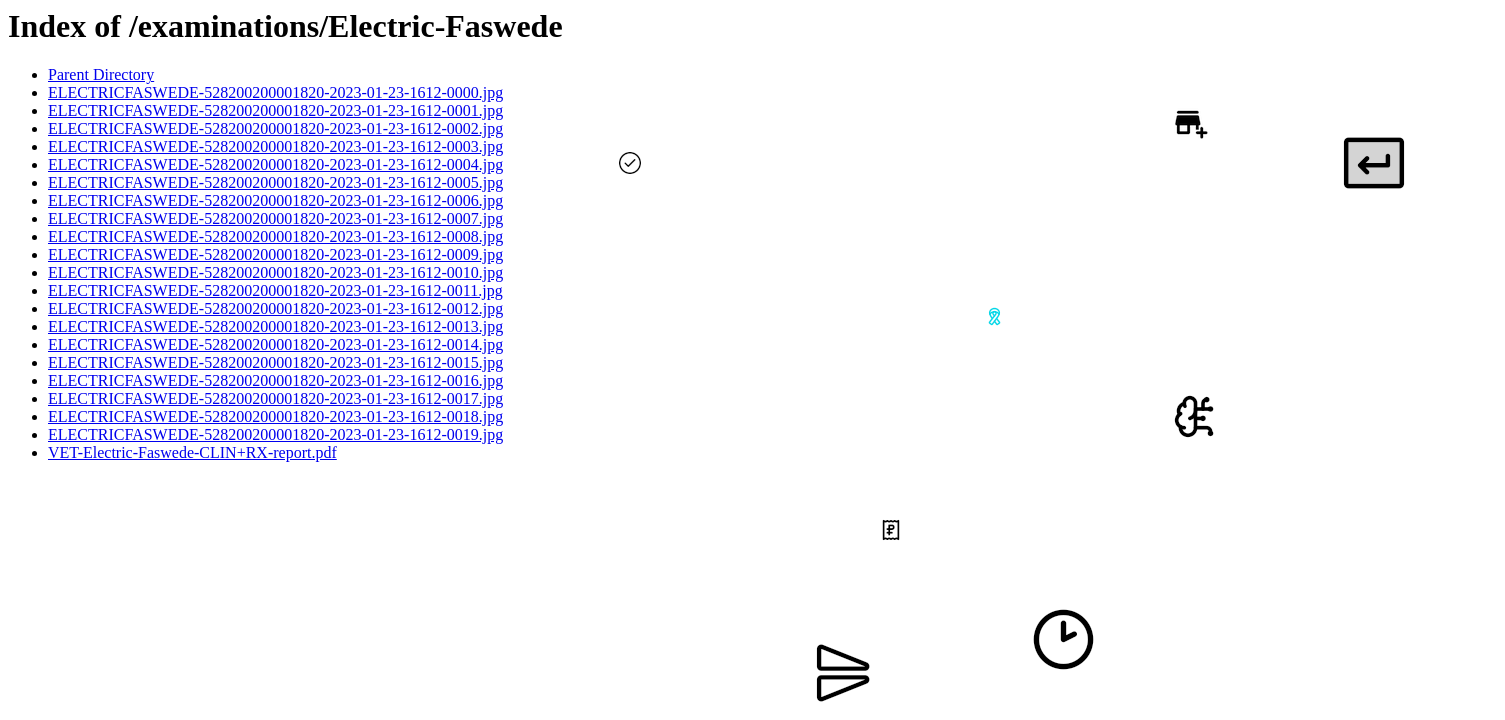  What do you see at coordinates (994, 316) in the screenshot?
I see `awareness ribbon symbol for a cause or campaign` at bounding box center [994, 316].